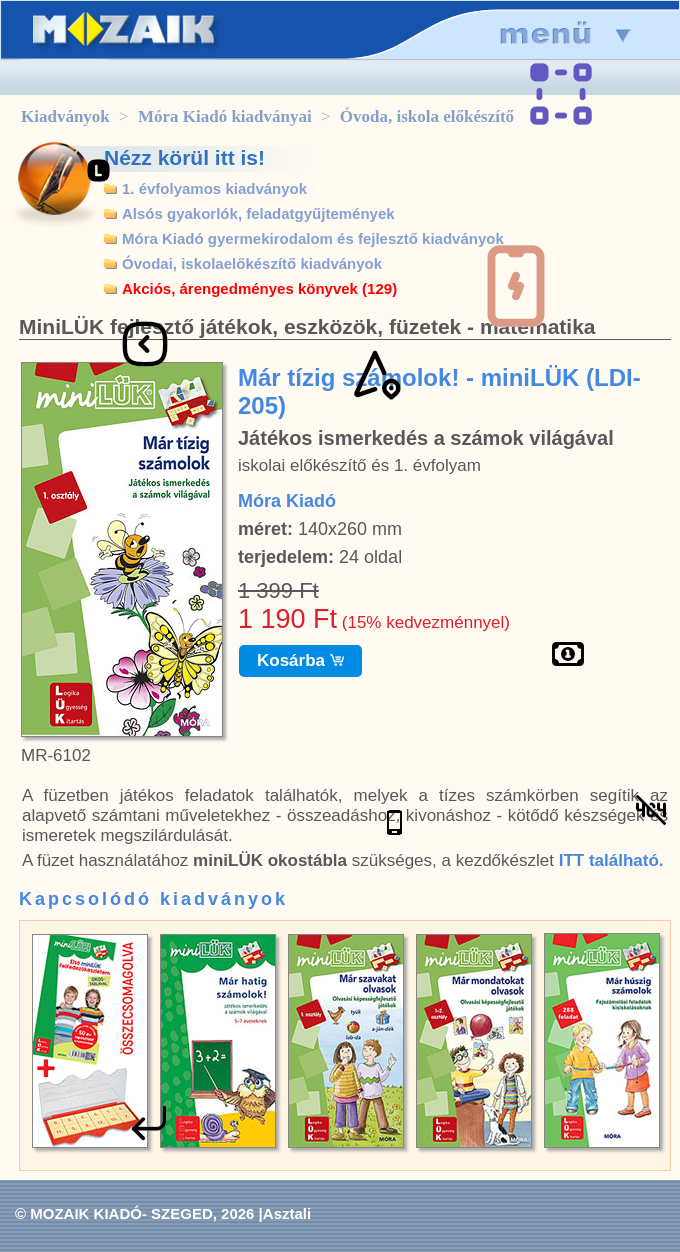 The image size is (680, 1252). Describe the element at coordinates (149, 1123) in the screenshot. I see `return or go back to previous content` at that location.